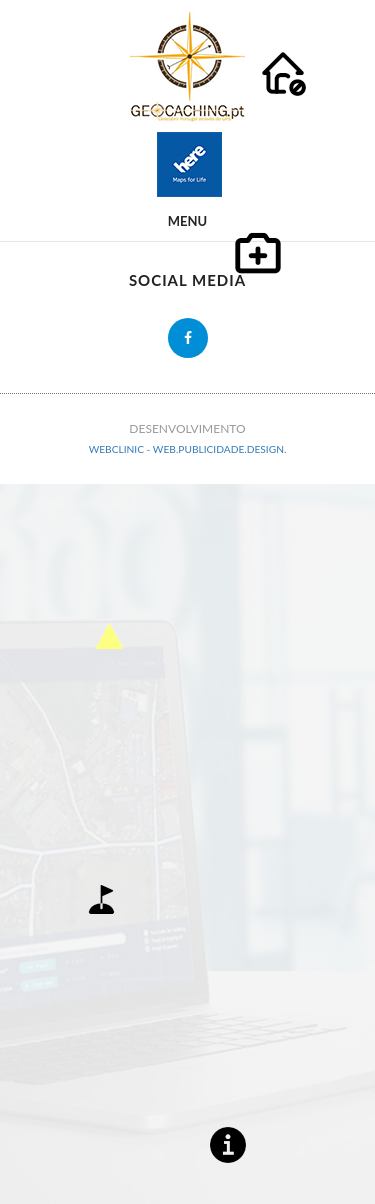 Image resolution: width=375 pixels, height=1204 pixels. I want to click on cancel home or residence selection, so click(283, 73).